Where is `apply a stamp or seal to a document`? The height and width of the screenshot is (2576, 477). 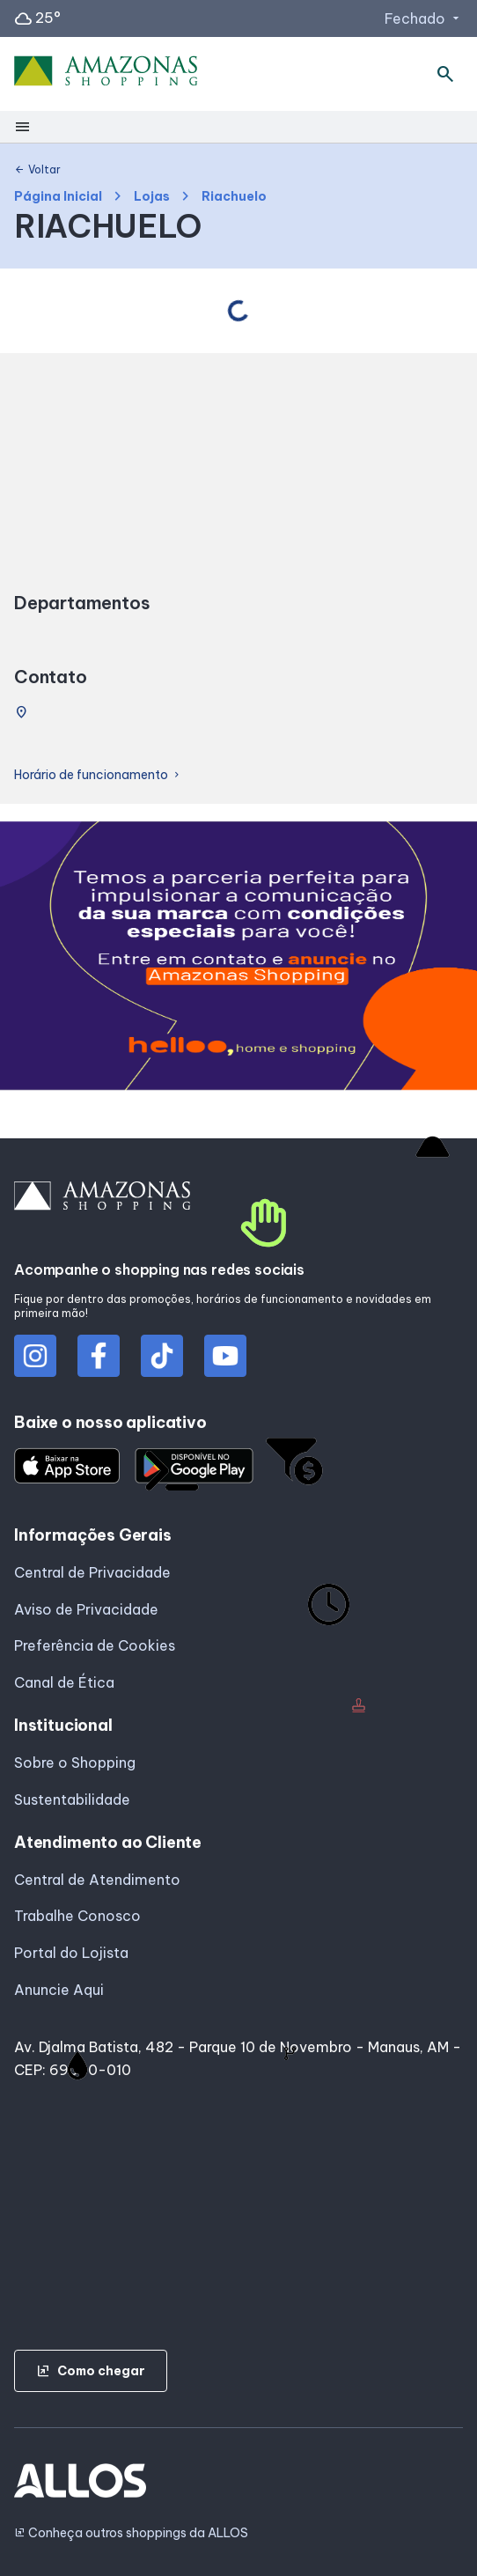
apply a stamp or seal to a document is located at coordinates (358, 1705).